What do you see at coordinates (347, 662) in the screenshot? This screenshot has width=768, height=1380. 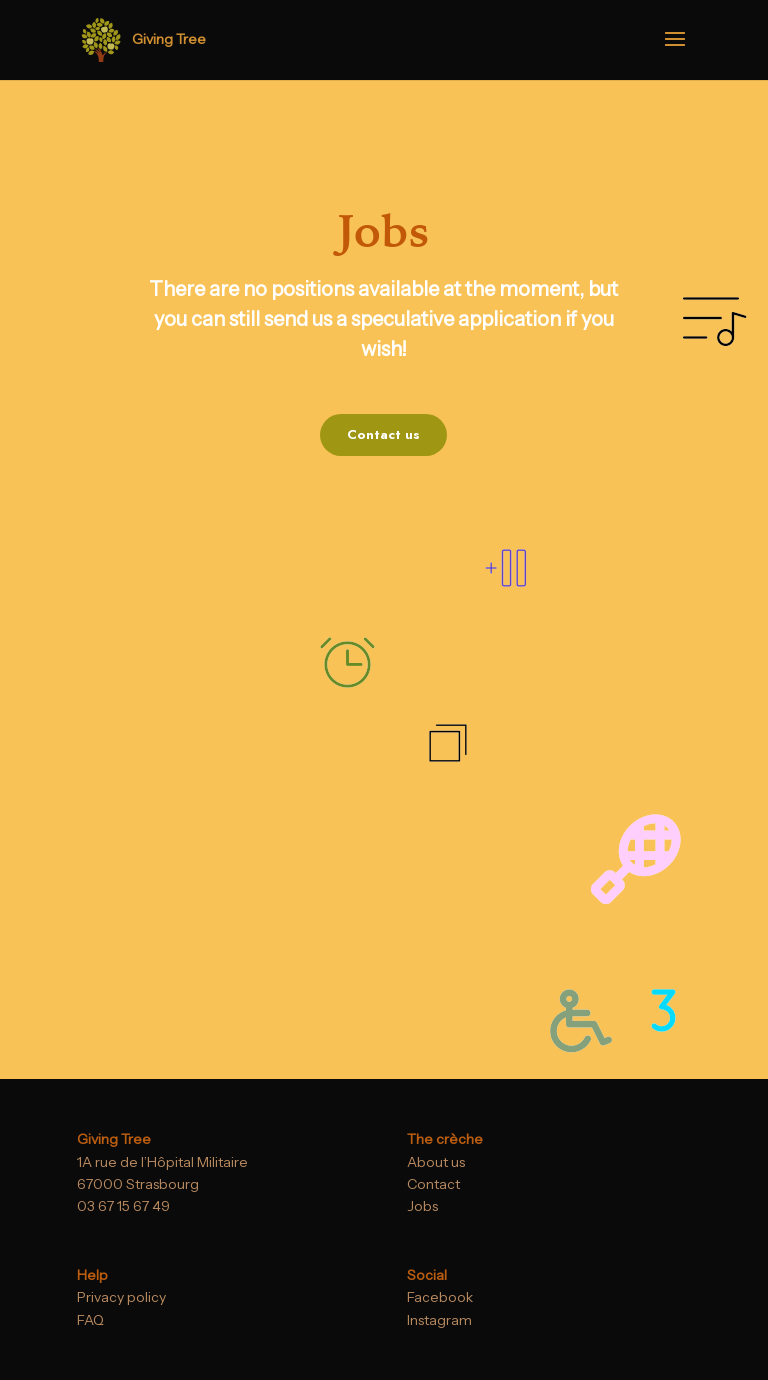 I see `set or manage alarms` at bounding box center [347, 662].